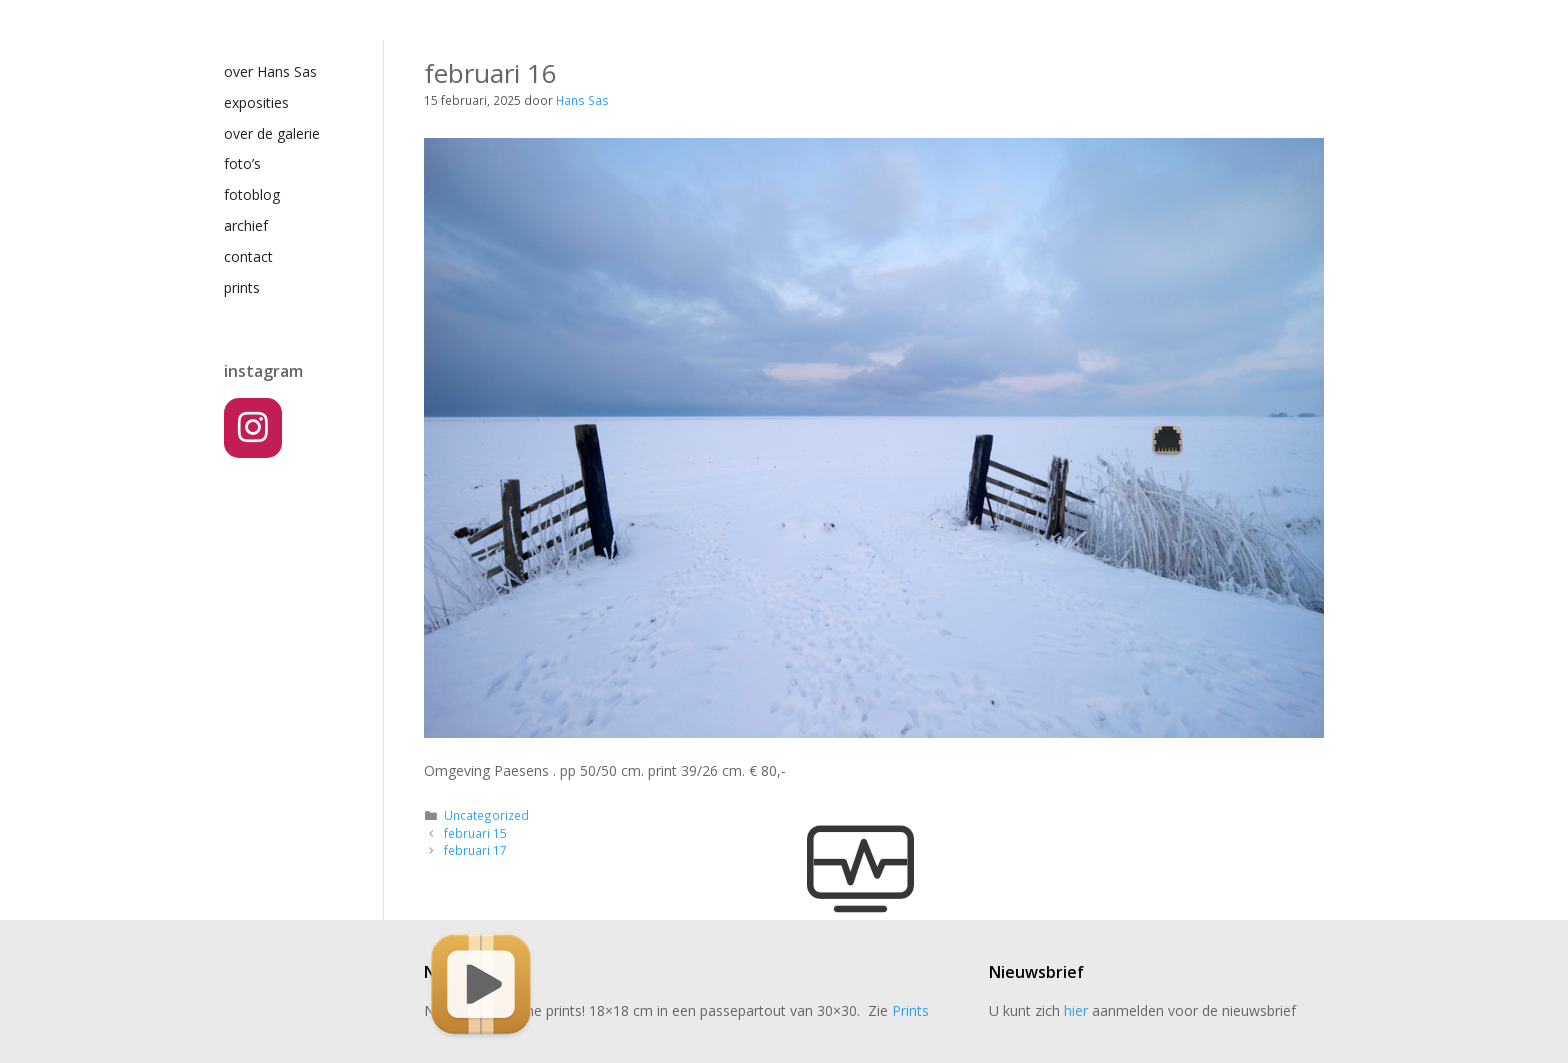 The width and height of the screenshot is (1568, 1063). I want to click on access device diagnostics and system health, so click(860, 865).